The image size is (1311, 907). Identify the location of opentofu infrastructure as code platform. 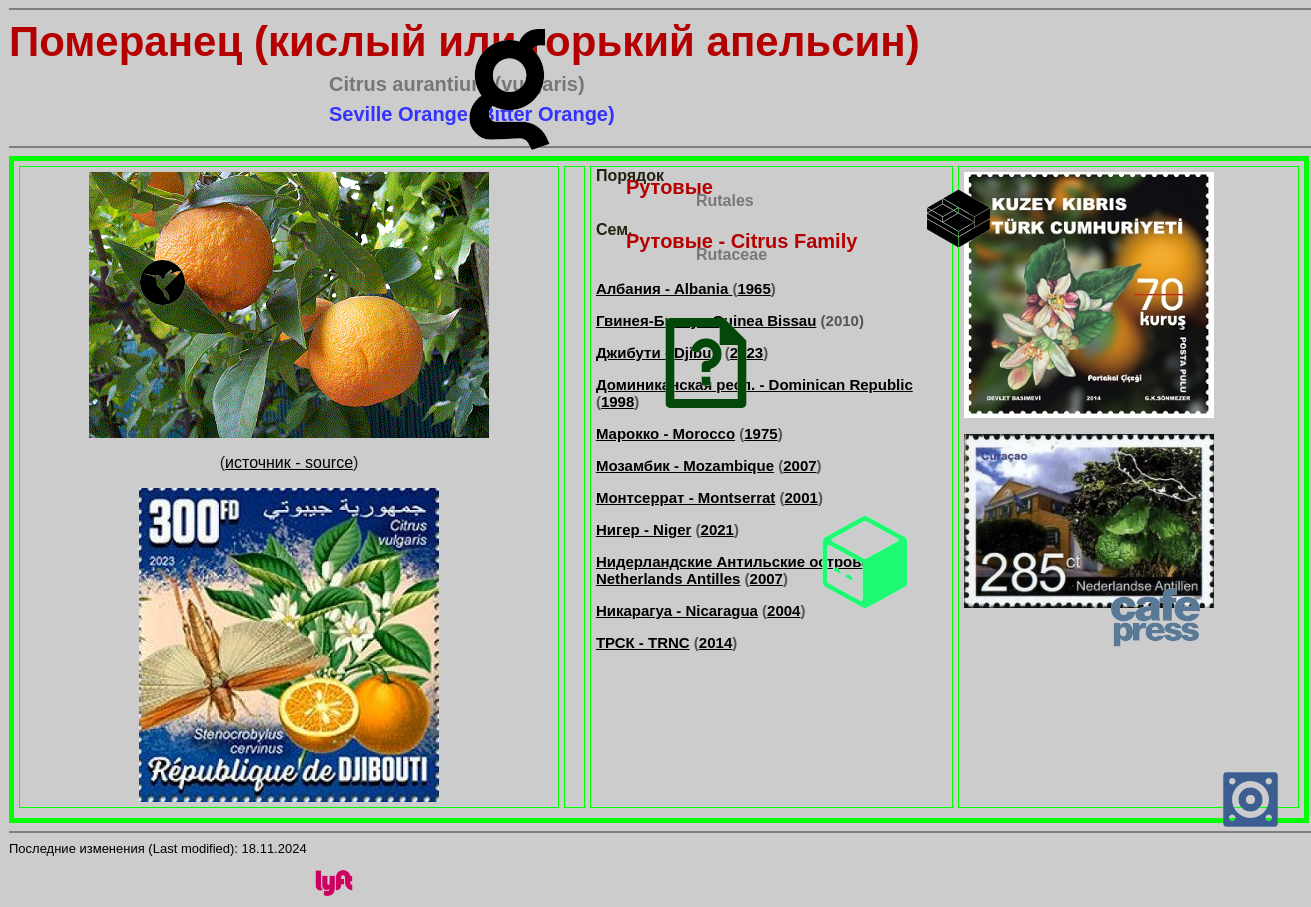
(865, 562).